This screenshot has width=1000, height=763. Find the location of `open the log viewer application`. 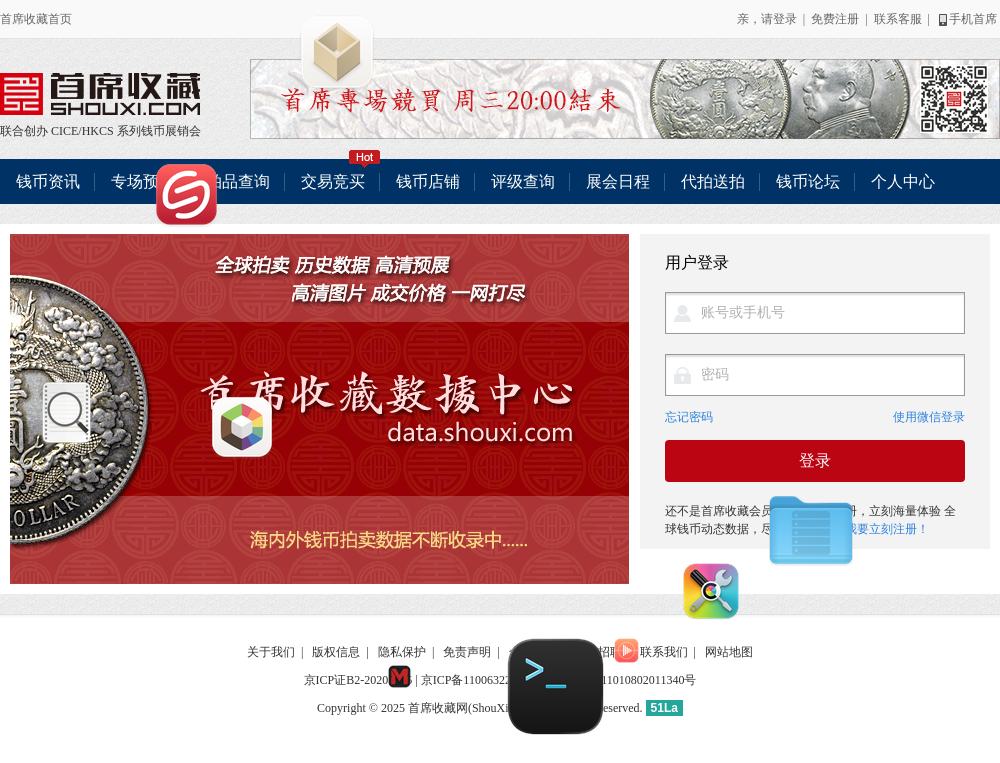

open the log viewer application is located at coordinates (66, 412).